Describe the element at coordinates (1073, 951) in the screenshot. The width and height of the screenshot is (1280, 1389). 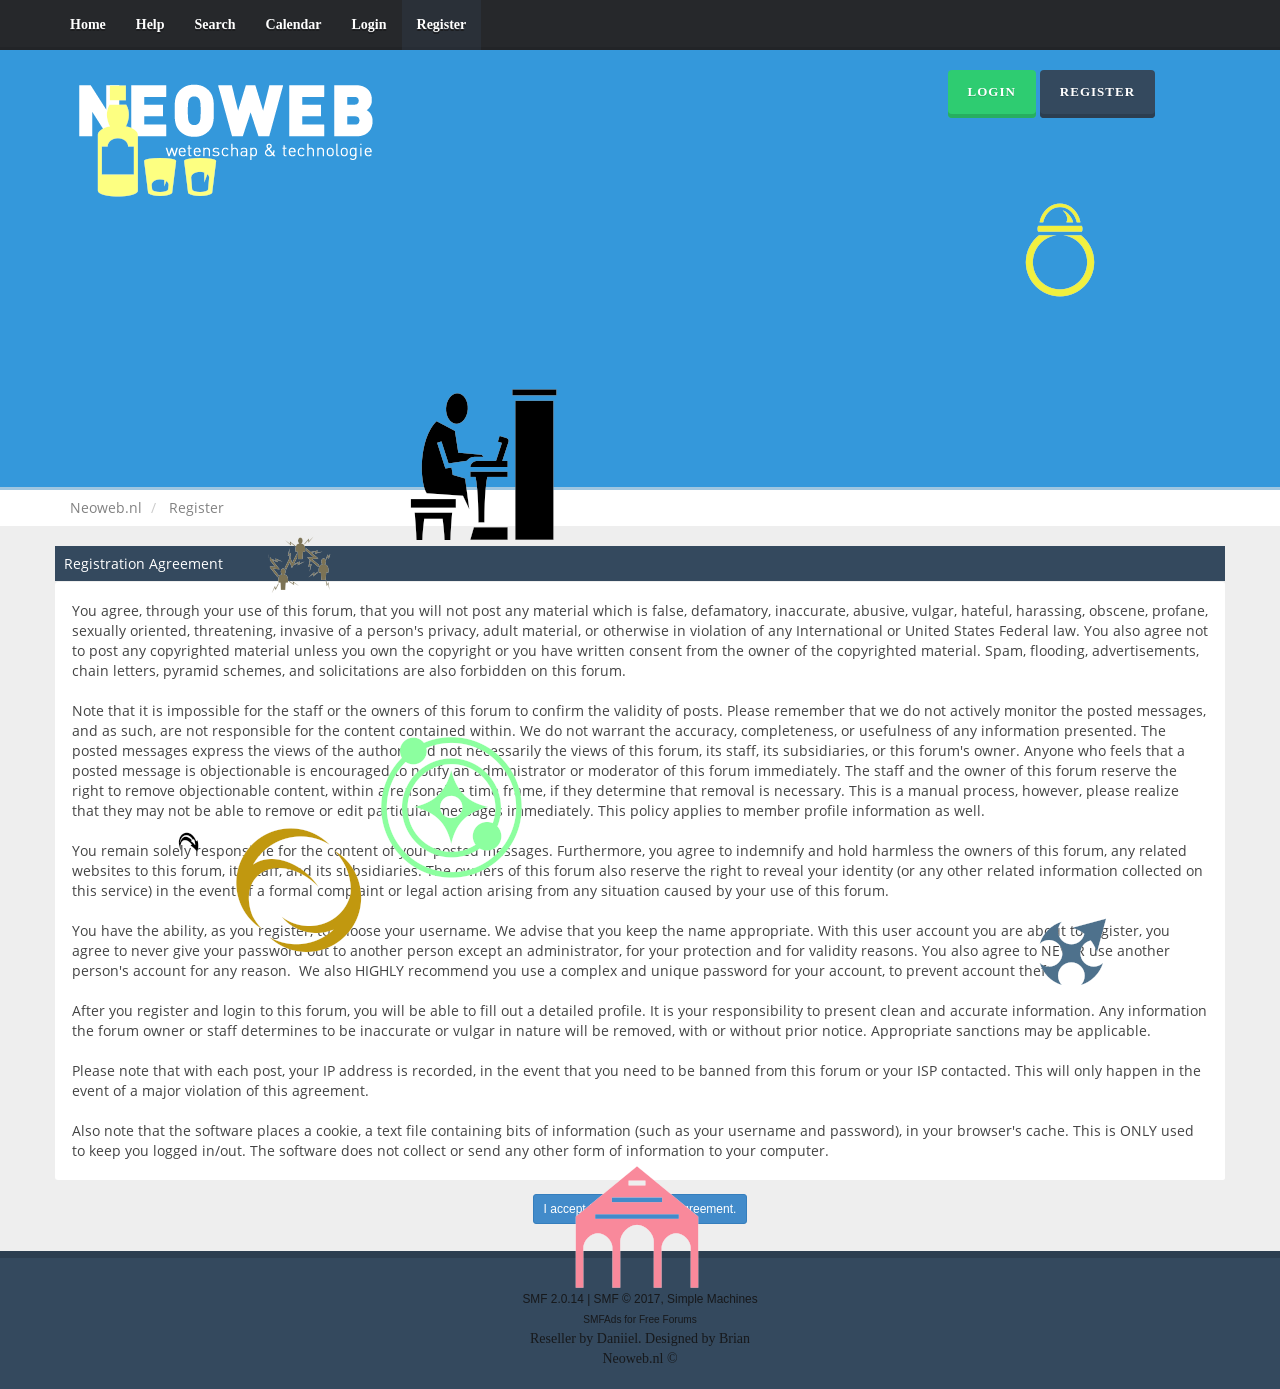
I see `select shuriken weapon in game inventory` at that location.